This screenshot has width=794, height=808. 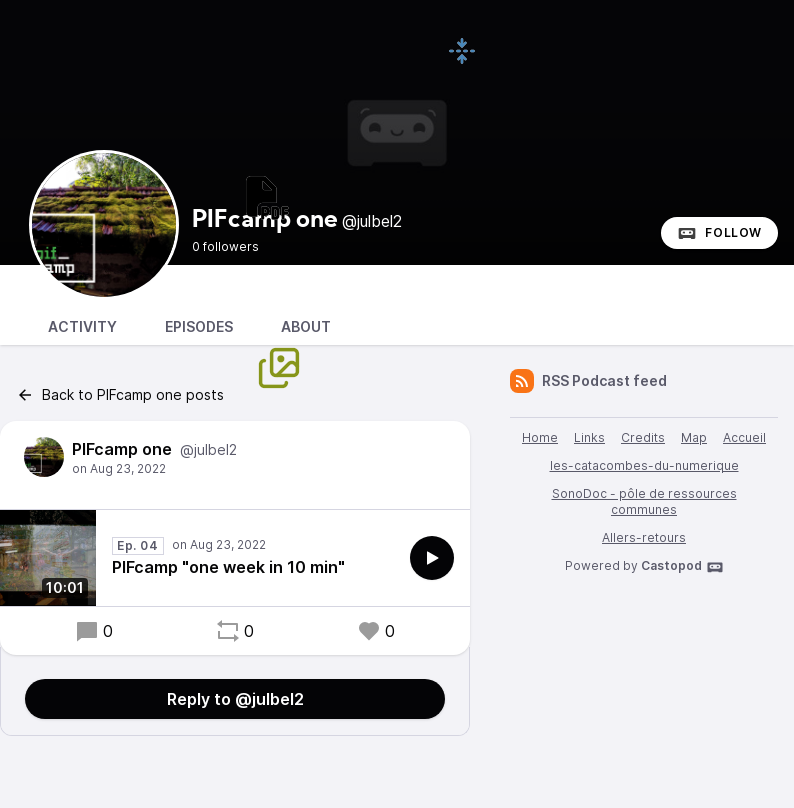 I want to click on view or open a PDF document, so click(x=266, y=196).